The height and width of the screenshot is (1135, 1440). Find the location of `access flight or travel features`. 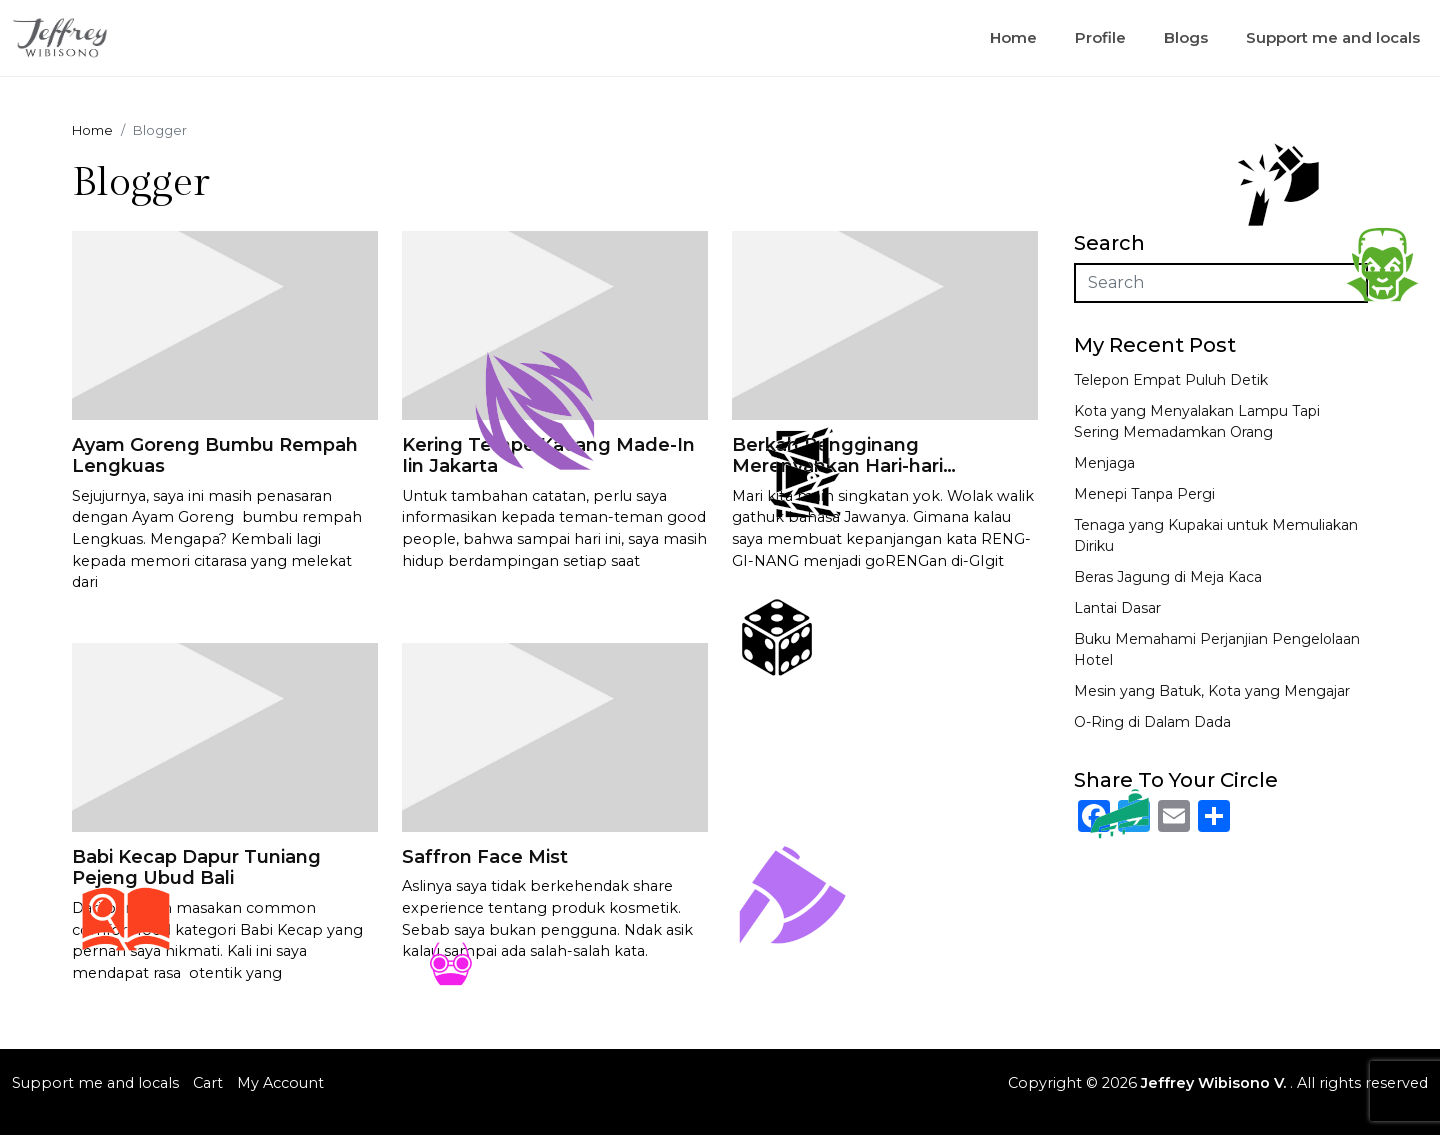

access flight or travel features is located at coordinates (1119, 814).